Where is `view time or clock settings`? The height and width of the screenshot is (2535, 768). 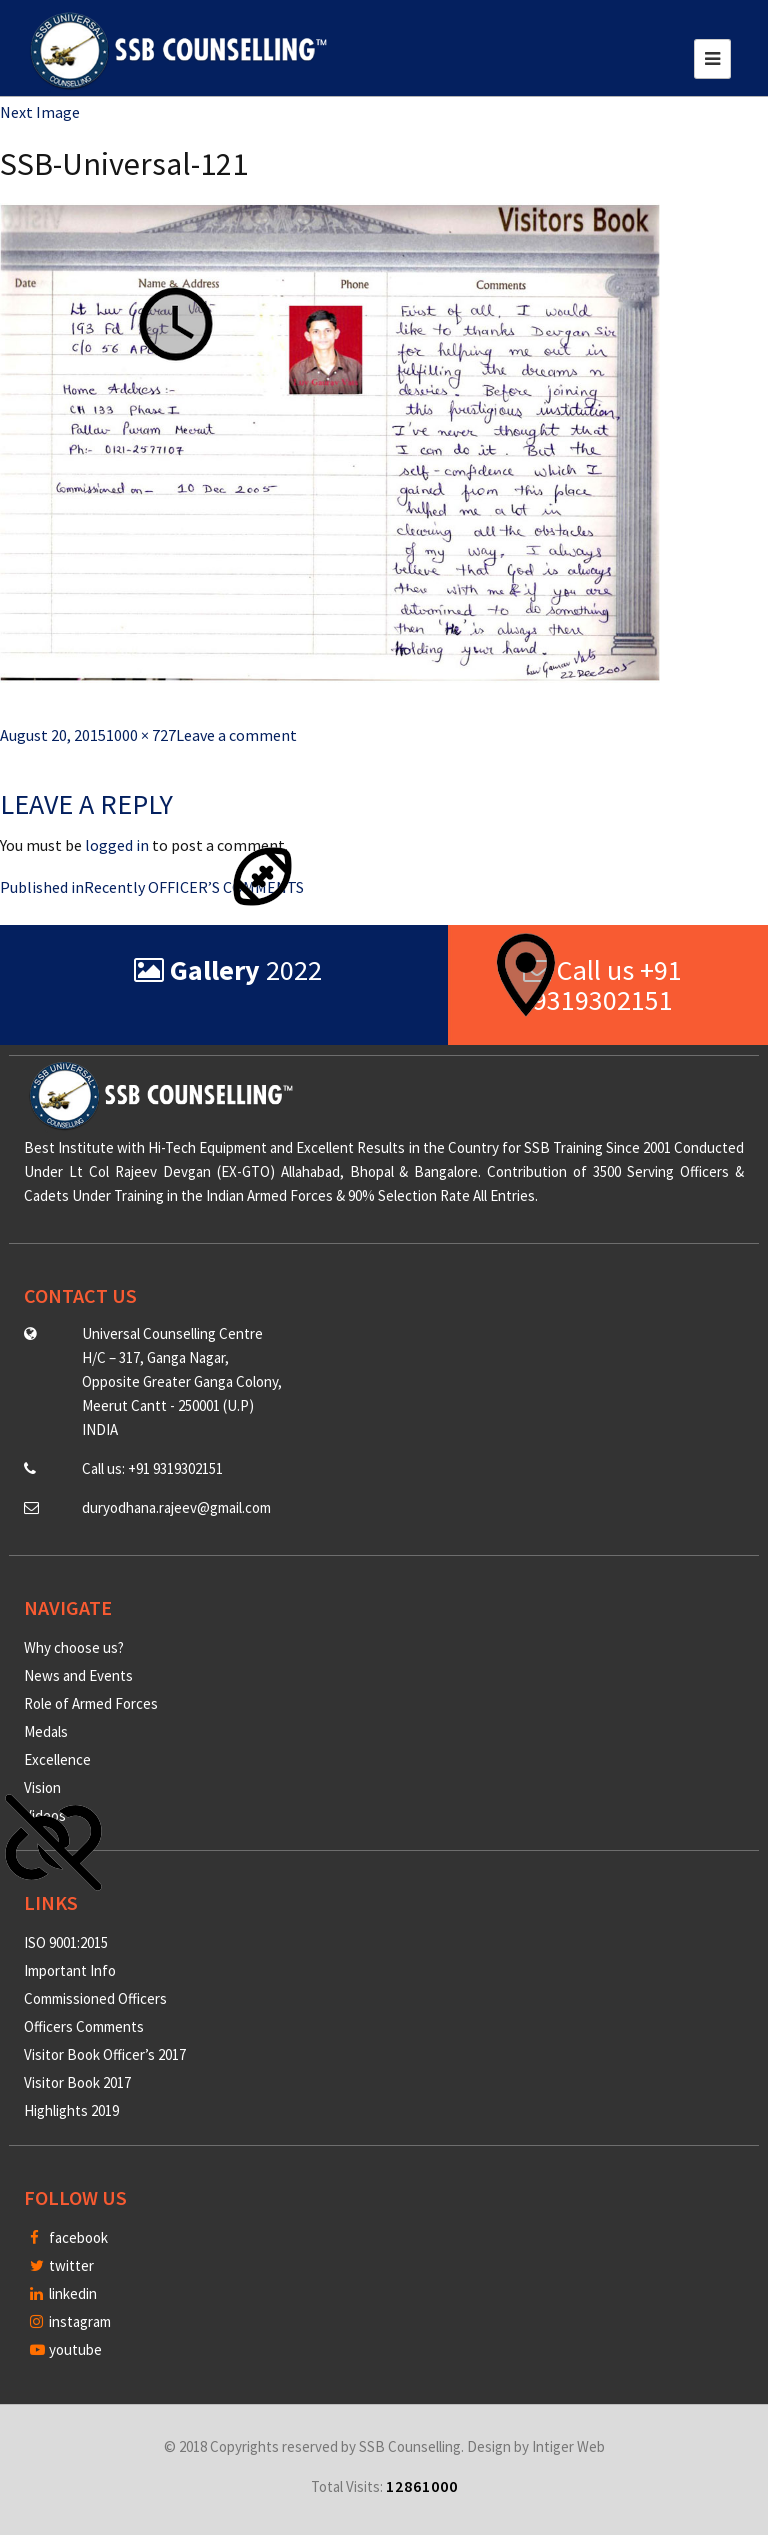 view time or clock settings is located at coordinates (176, 324).